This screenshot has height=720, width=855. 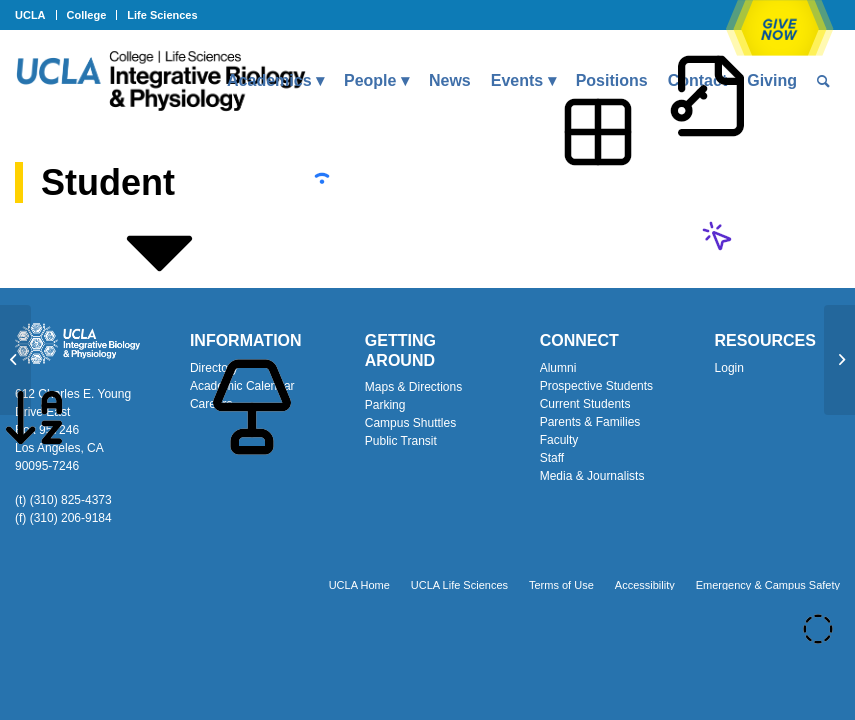 What do you see at coordinates (818, 629) in the screenshot?
I see `indicates a pending or in-progress state` at bounding box center [818, 629].